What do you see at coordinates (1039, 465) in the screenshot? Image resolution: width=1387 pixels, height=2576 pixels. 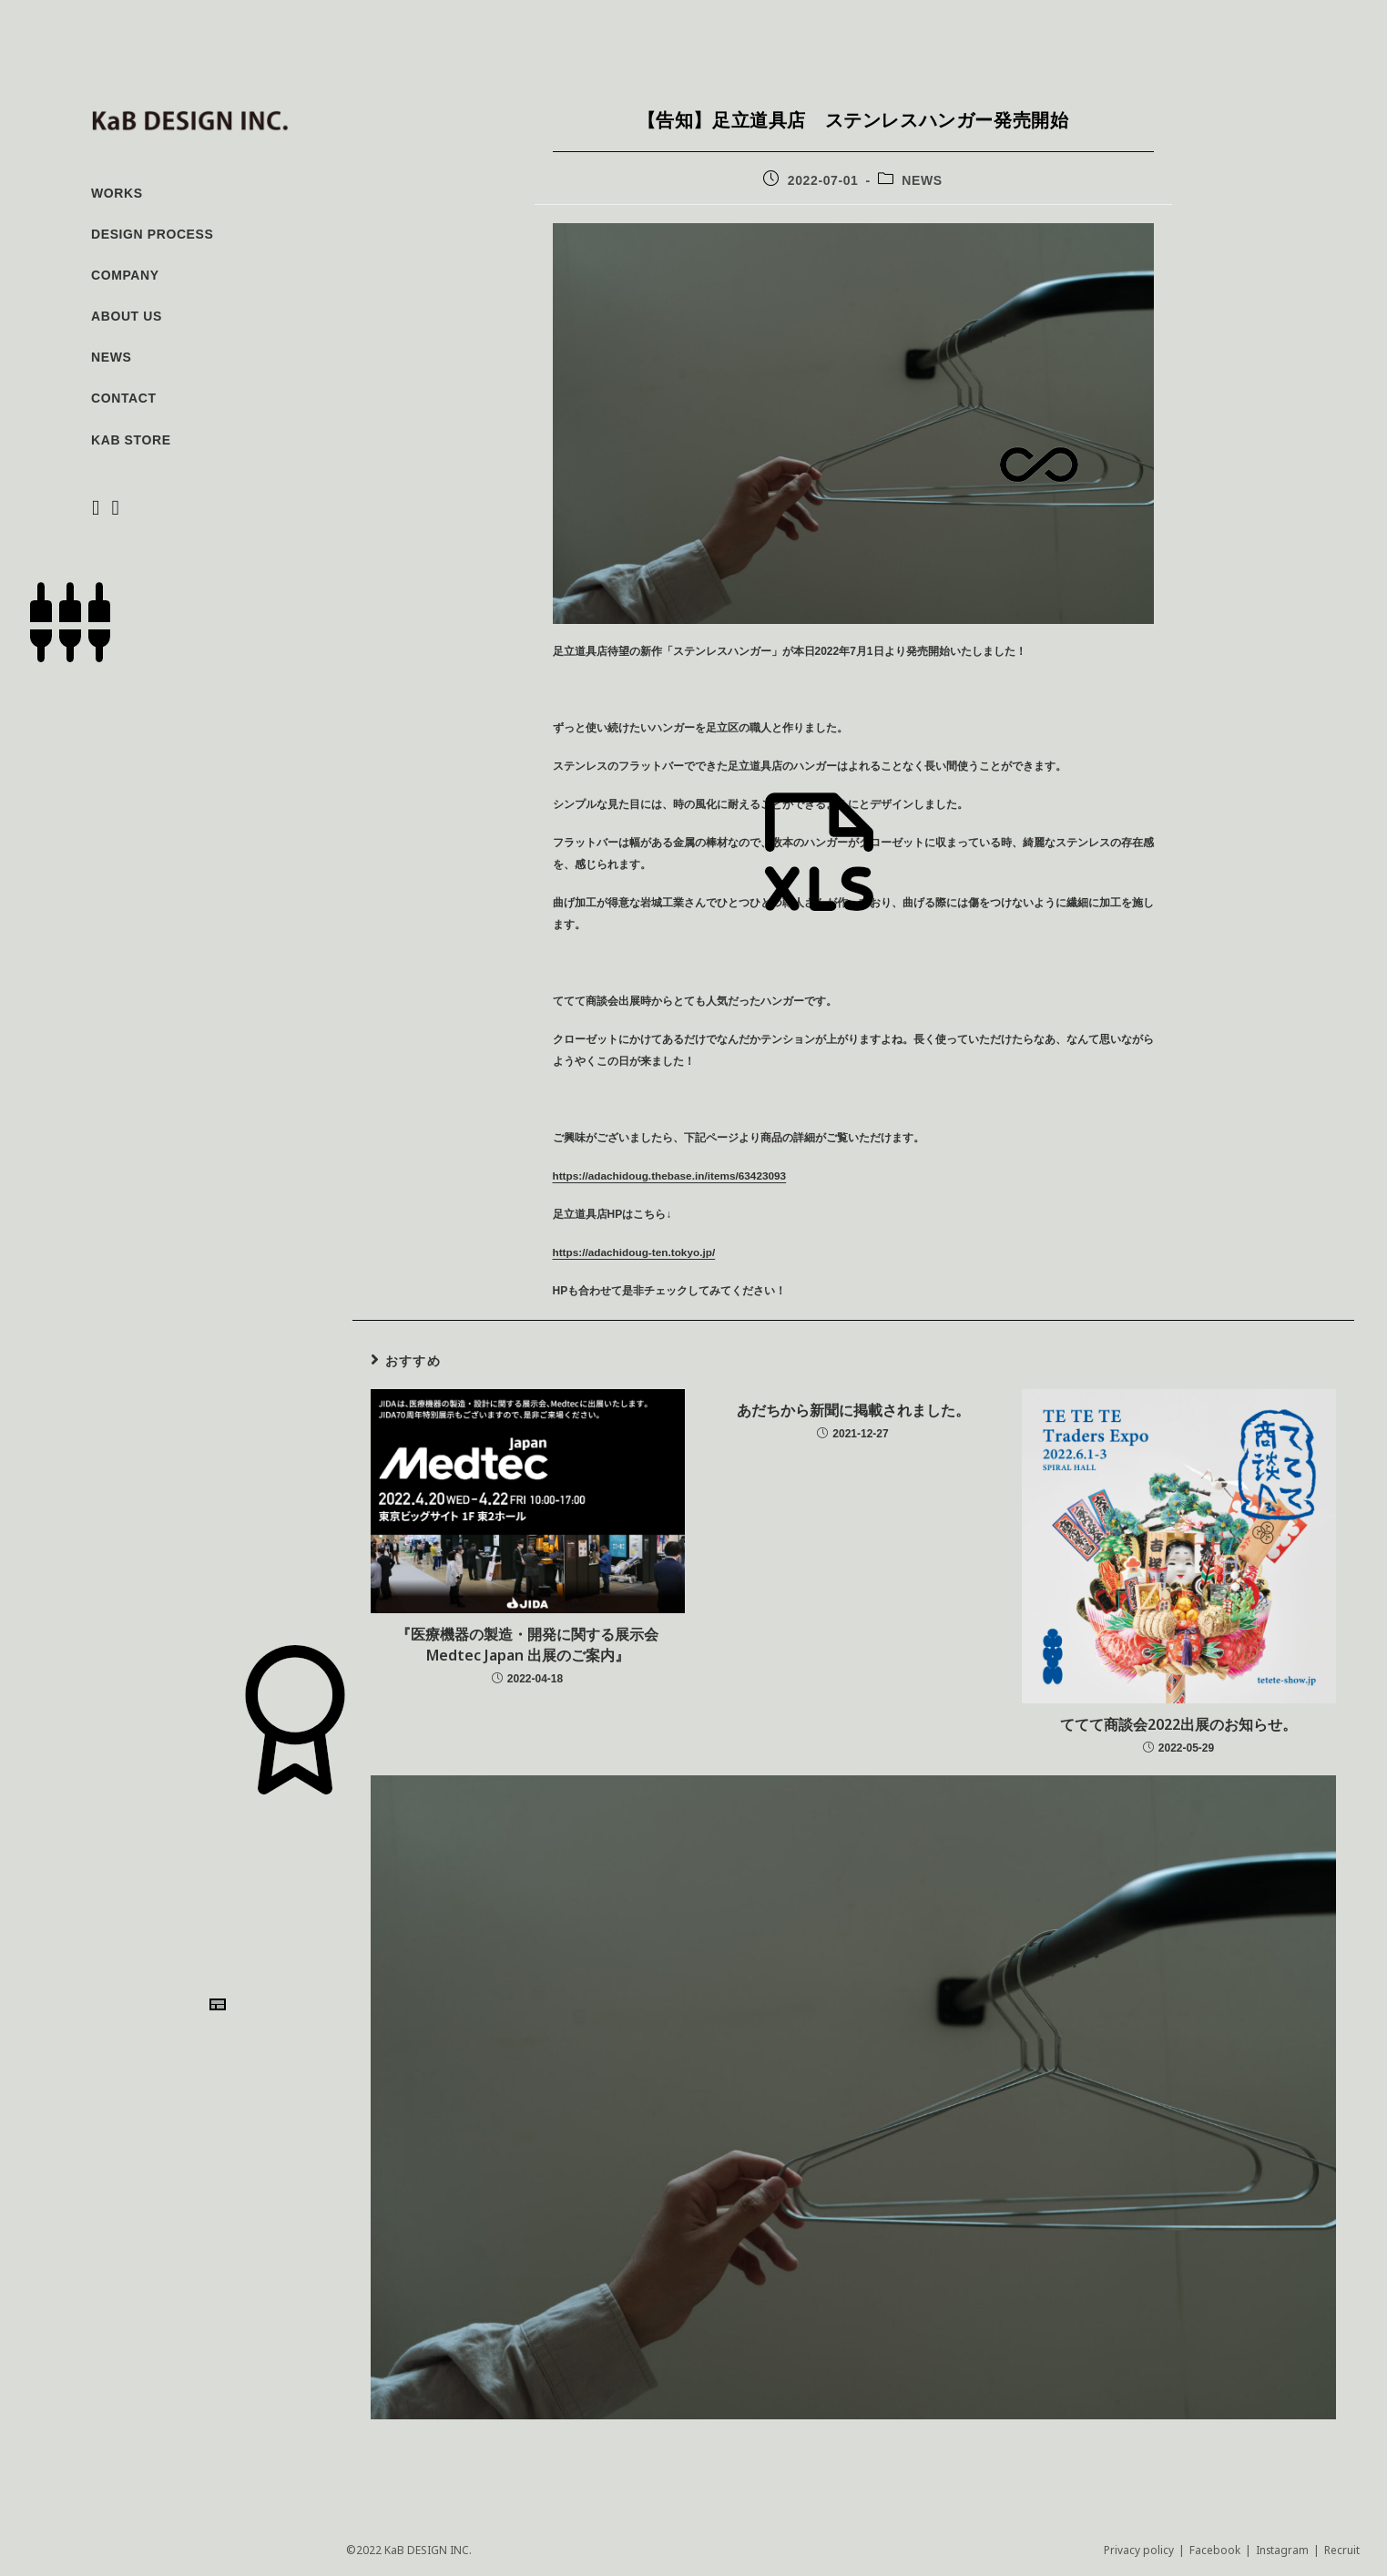 I see `indicates unlimited or infinite option` at bounding box center [1039, 465].